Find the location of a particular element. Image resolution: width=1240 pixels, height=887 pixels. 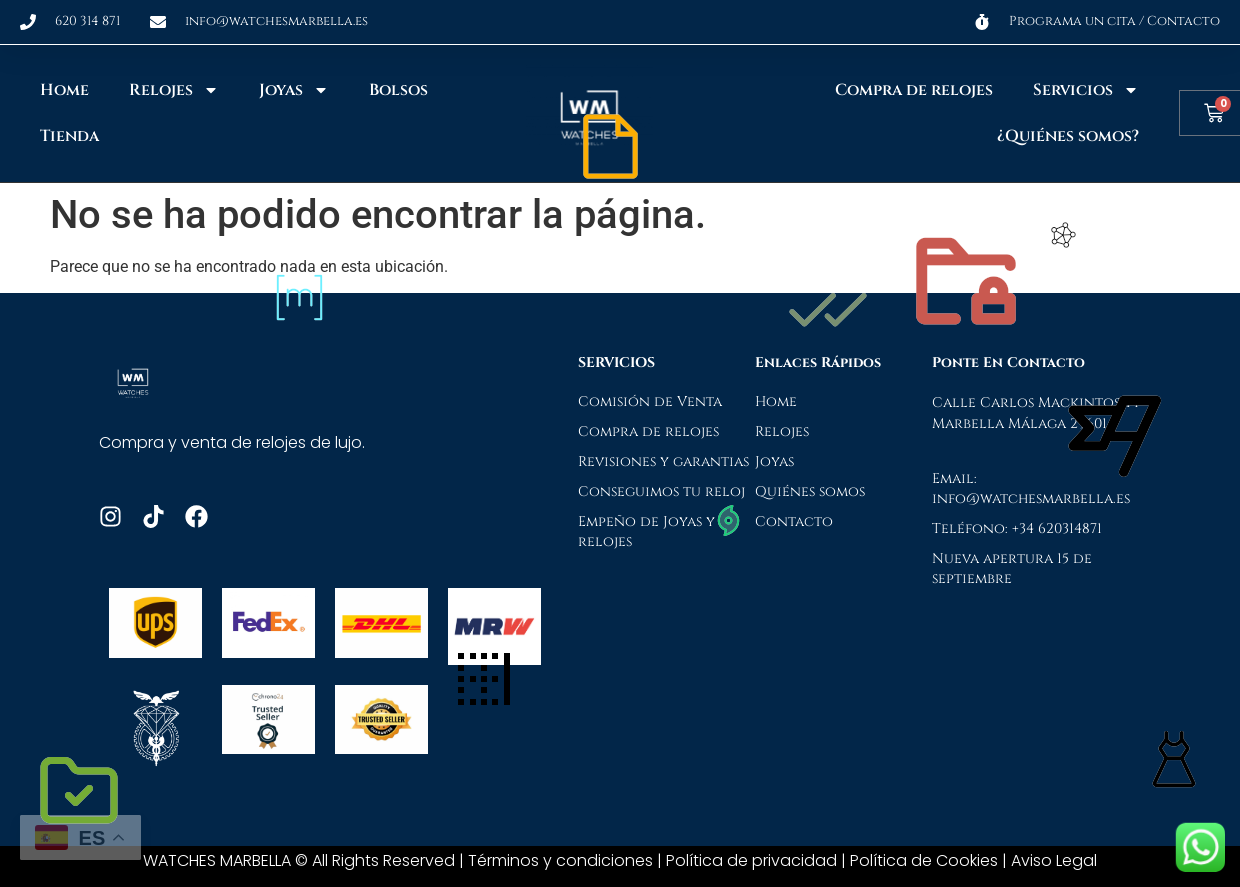

apply border to the right edge of a cell or selection is located at coordinates (484, 679).